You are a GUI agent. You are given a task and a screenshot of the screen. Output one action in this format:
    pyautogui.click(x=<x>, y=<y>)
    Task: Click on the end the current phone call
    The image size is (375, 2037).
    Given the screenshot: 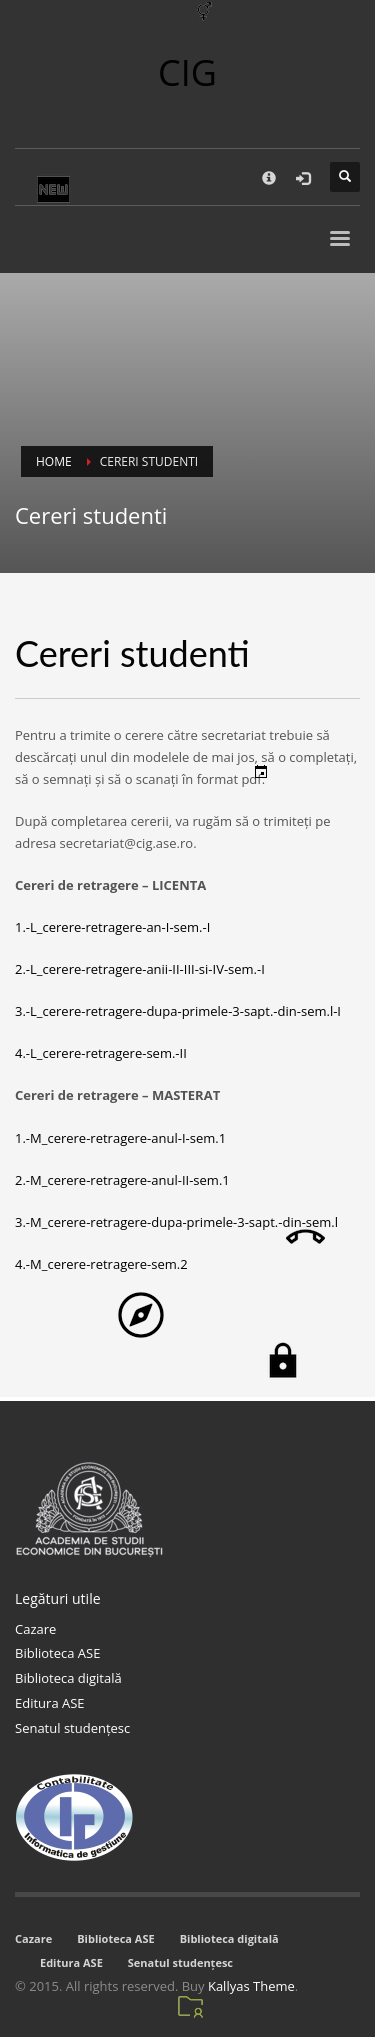 What is the action you would take?
    pyautogui.click(x=305, y=1237)
    